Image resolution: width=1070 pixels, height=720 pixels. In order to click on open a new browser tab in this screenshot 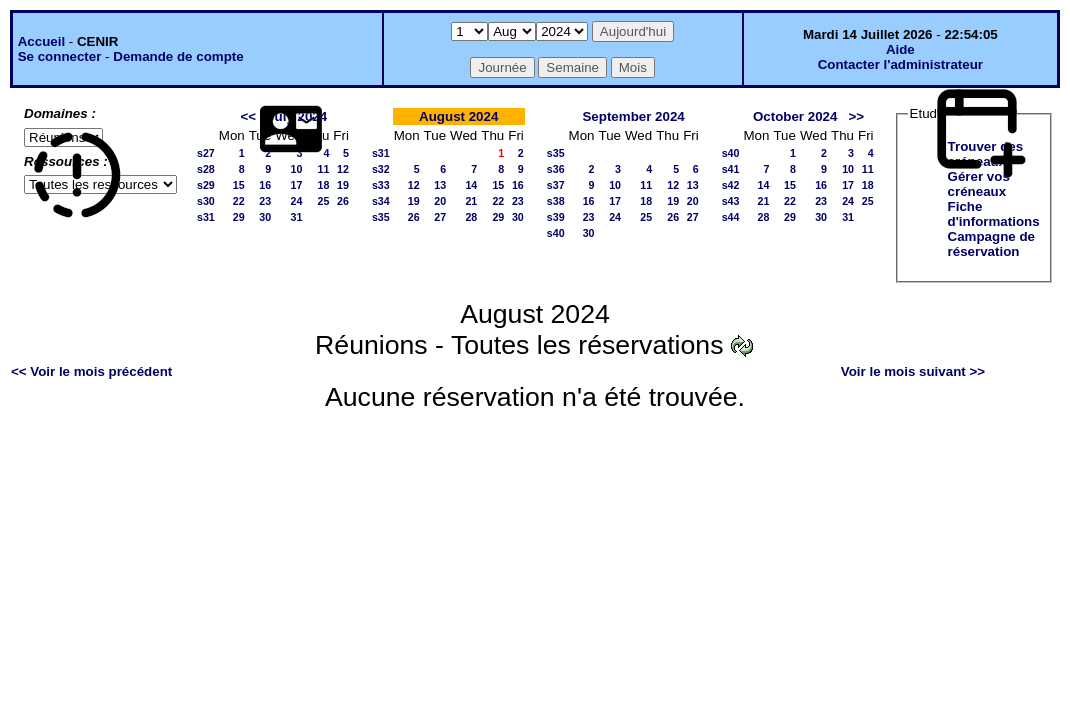, I will do `click(977, 129)`.